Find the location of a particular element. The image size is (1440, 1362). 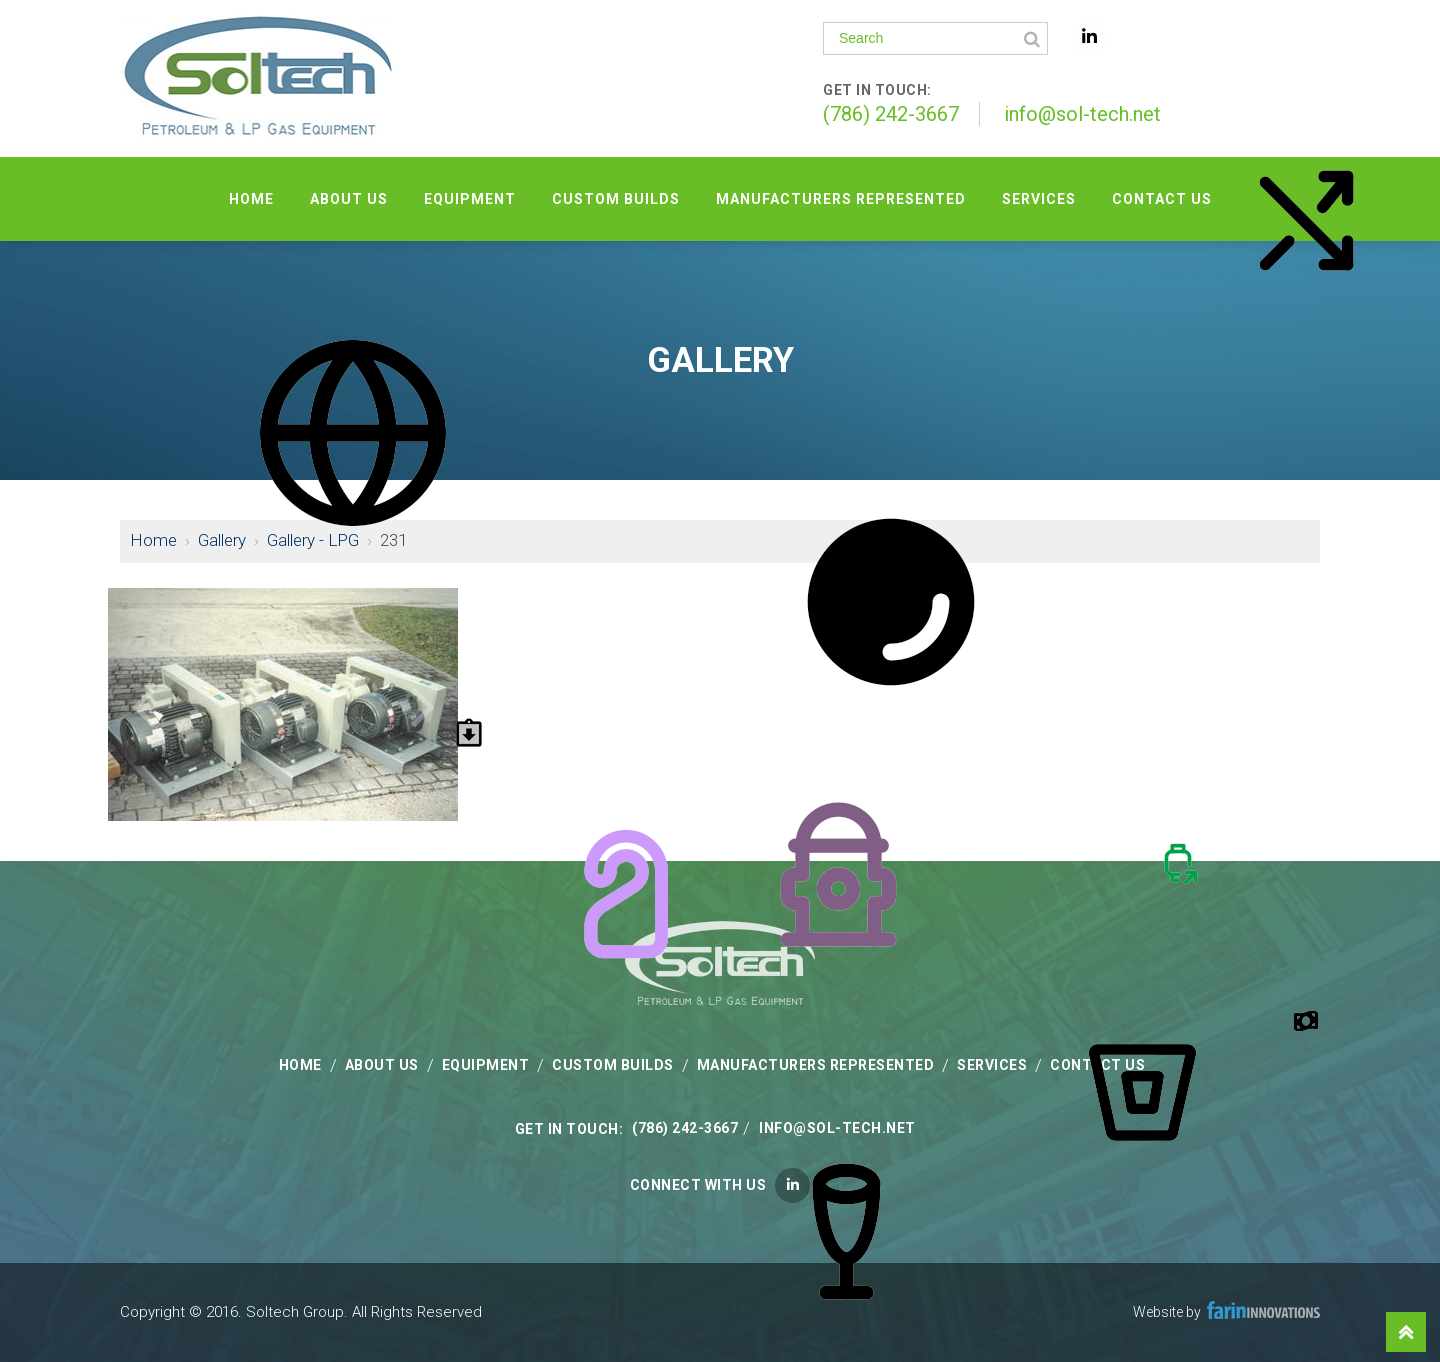

switch language or region settings is located at coordinates (353, 433).